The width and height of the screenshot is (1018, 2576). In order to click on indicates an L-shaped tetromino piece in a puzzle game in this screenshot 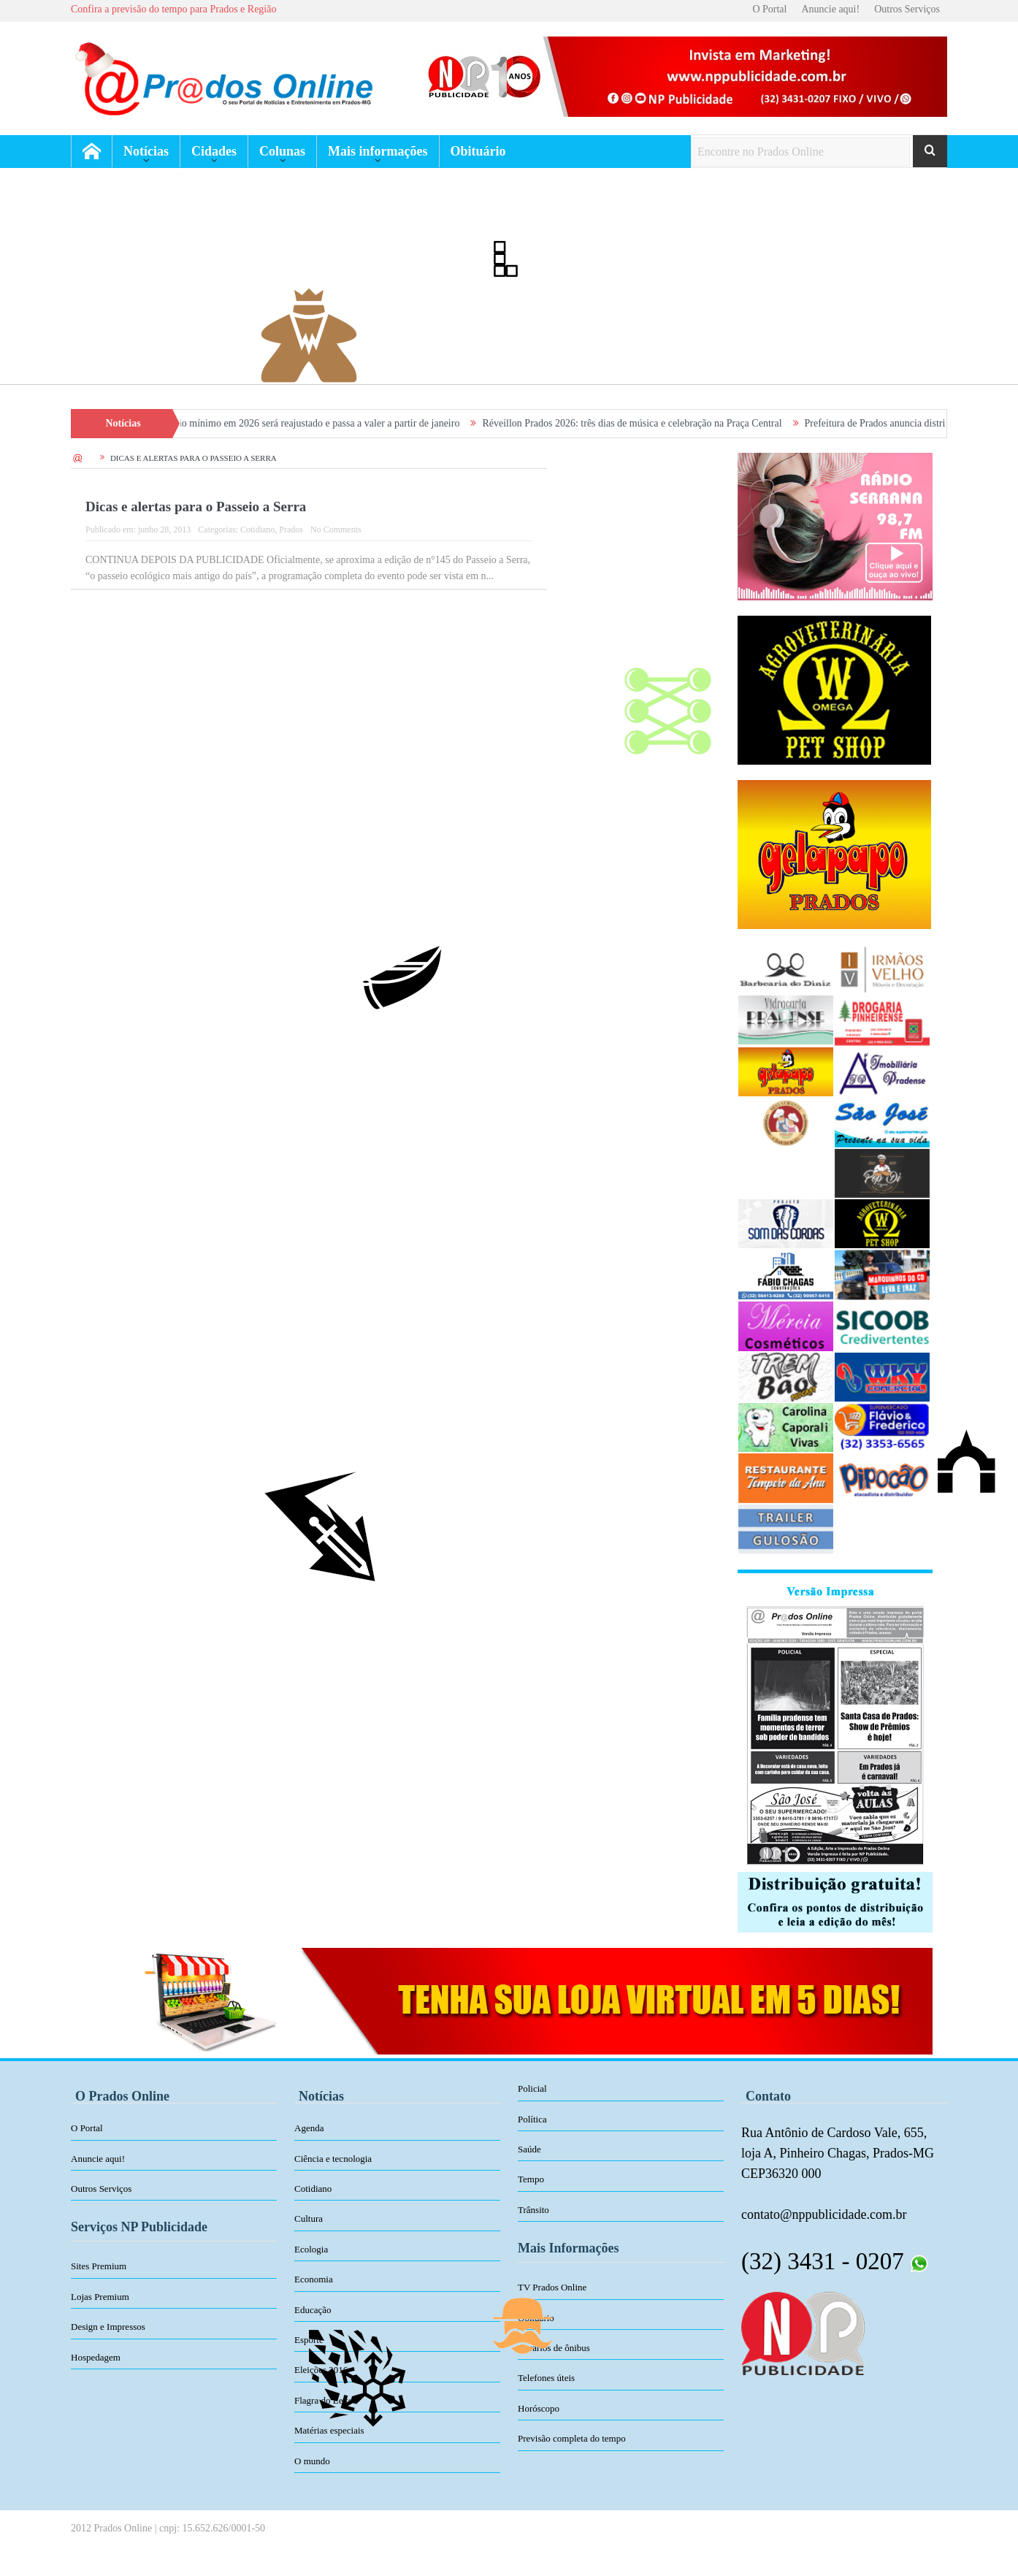, I will do `click(505, 259)`.